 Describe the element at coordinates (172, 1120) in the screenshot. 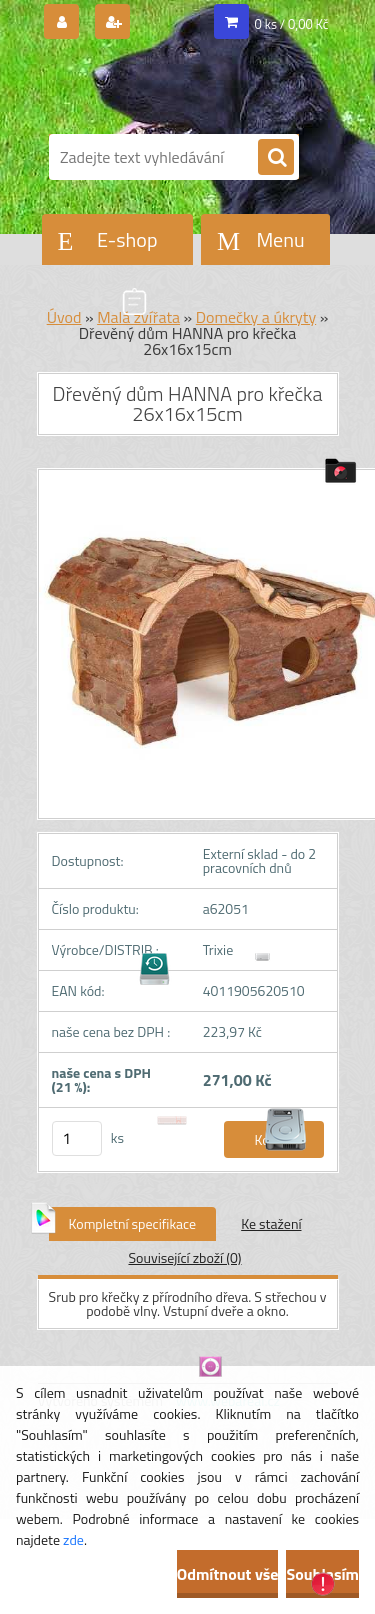

I see `connect a pink bluetooth keyboard` at that location.